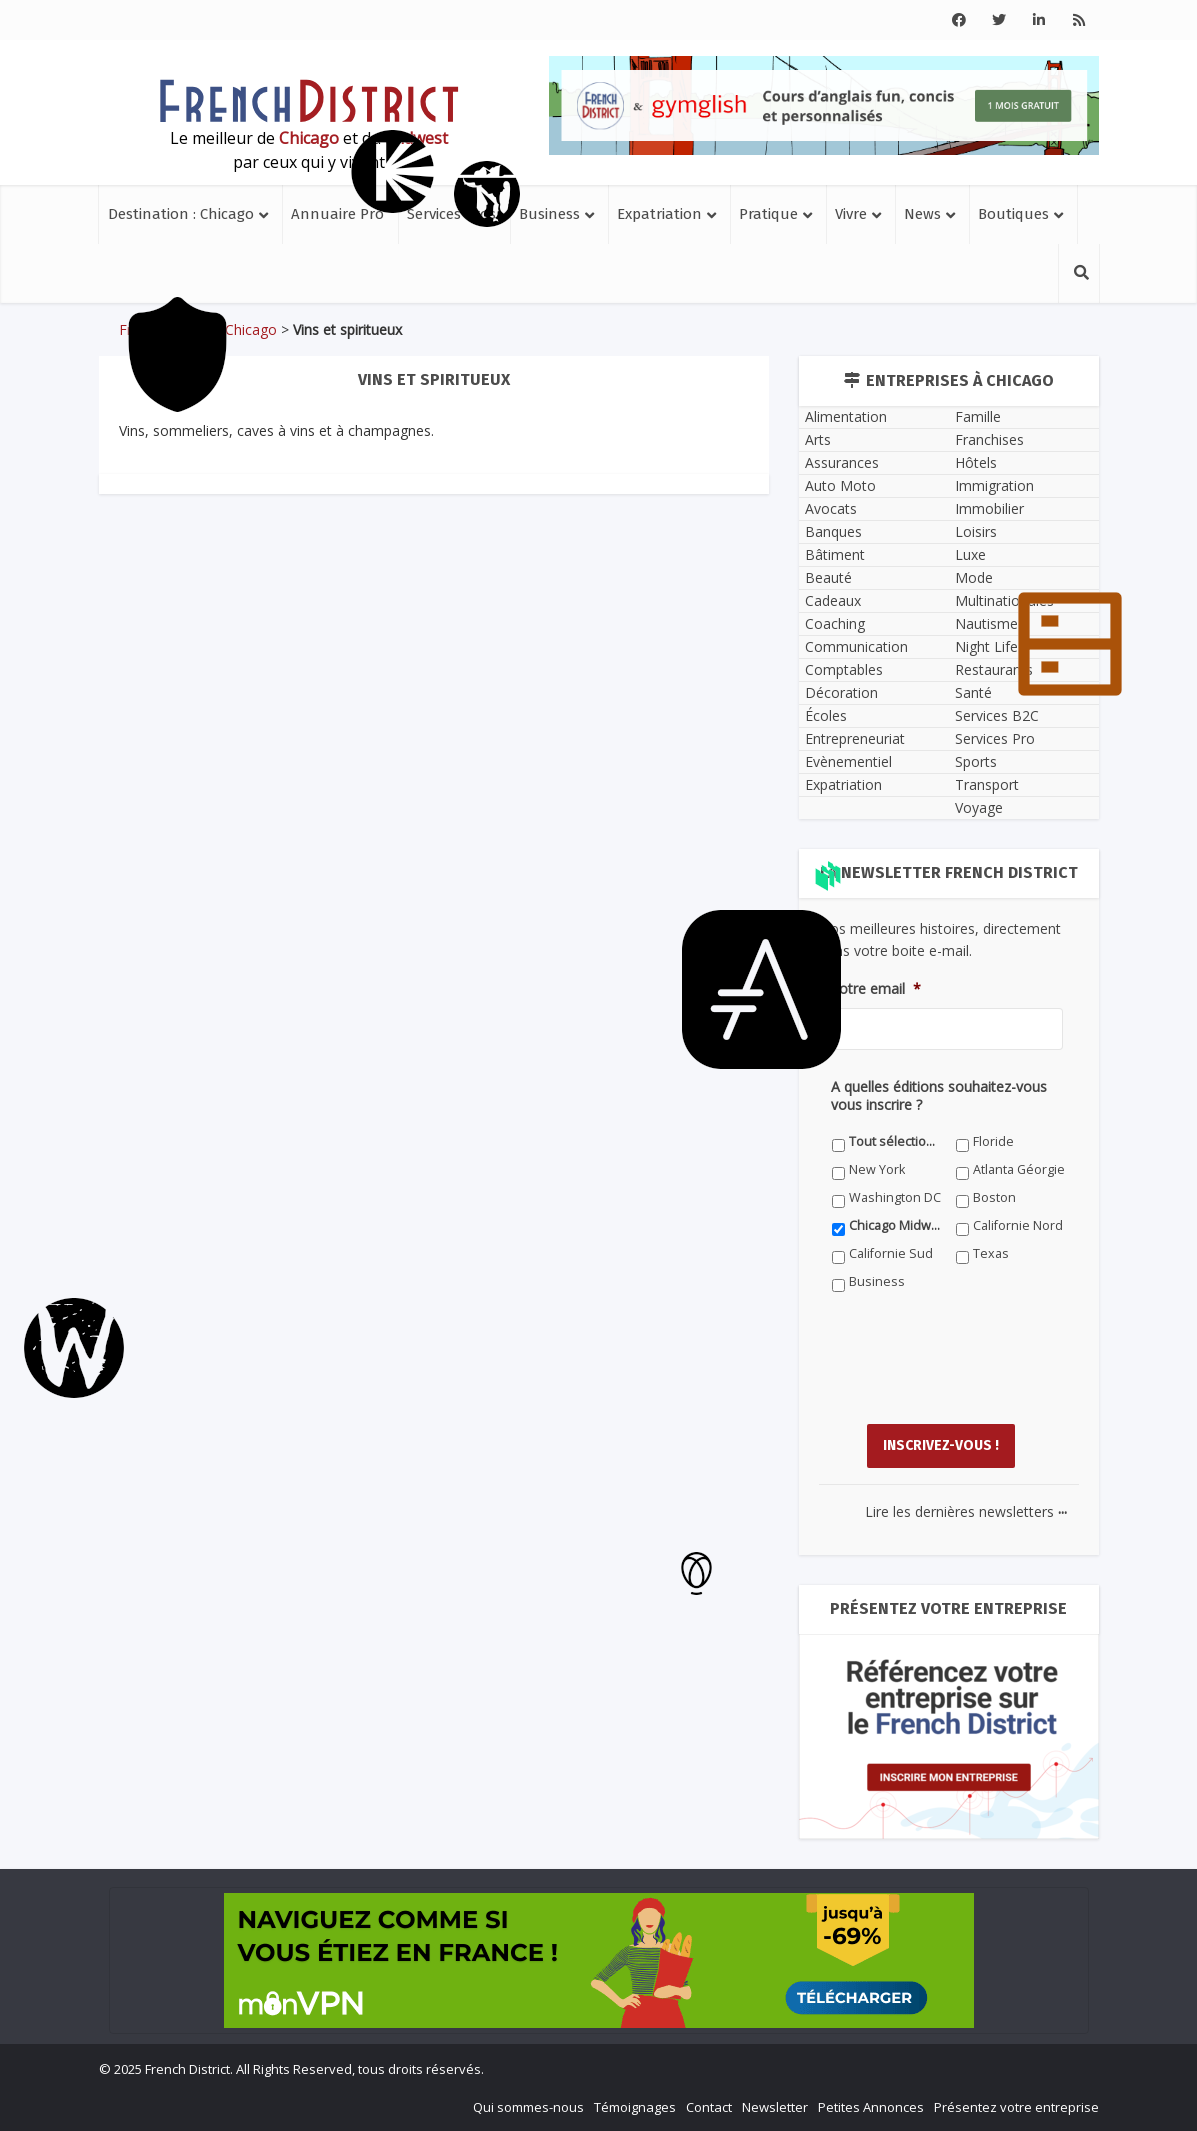 This screenshot has height=2131, width=1197. I want to click on wasmer logo, so click(828, 876).